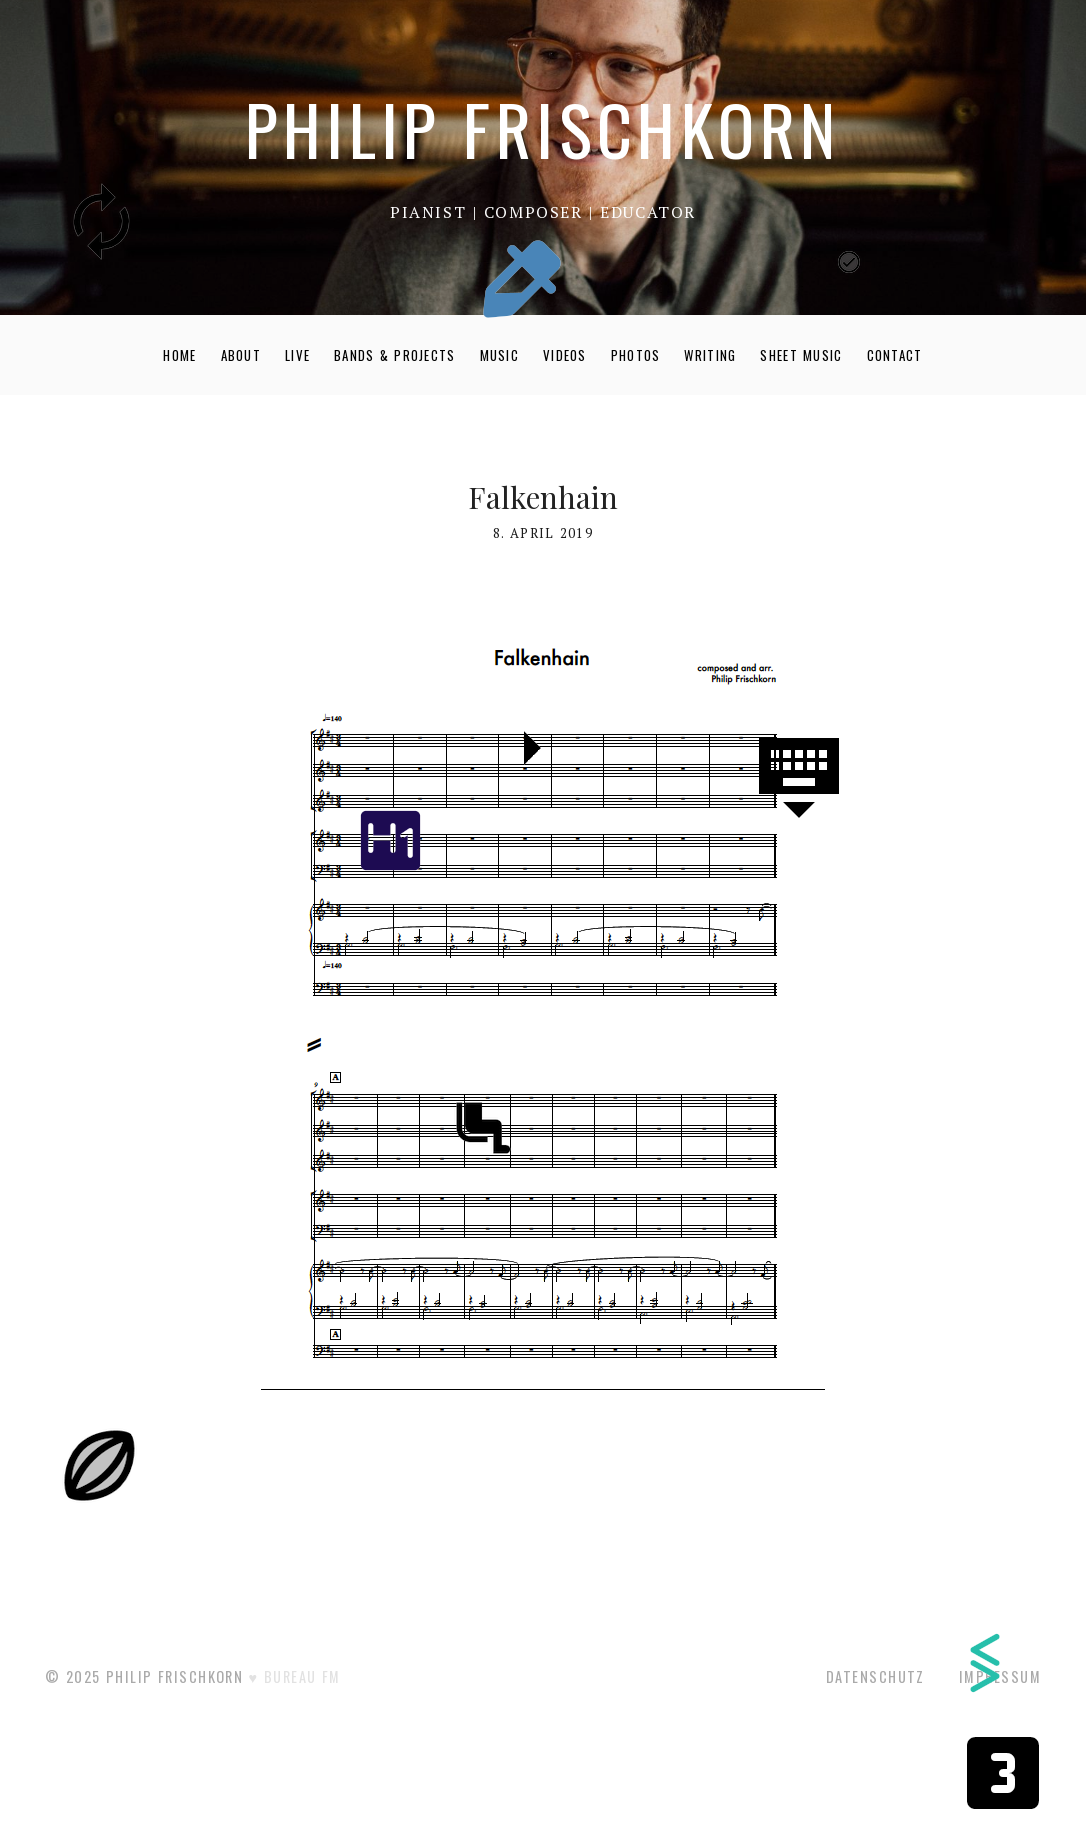 Image resolution: width=1086 pixels, height=1839 pixels. I want to click on navigate to the next item or screen, so click(531, 748).